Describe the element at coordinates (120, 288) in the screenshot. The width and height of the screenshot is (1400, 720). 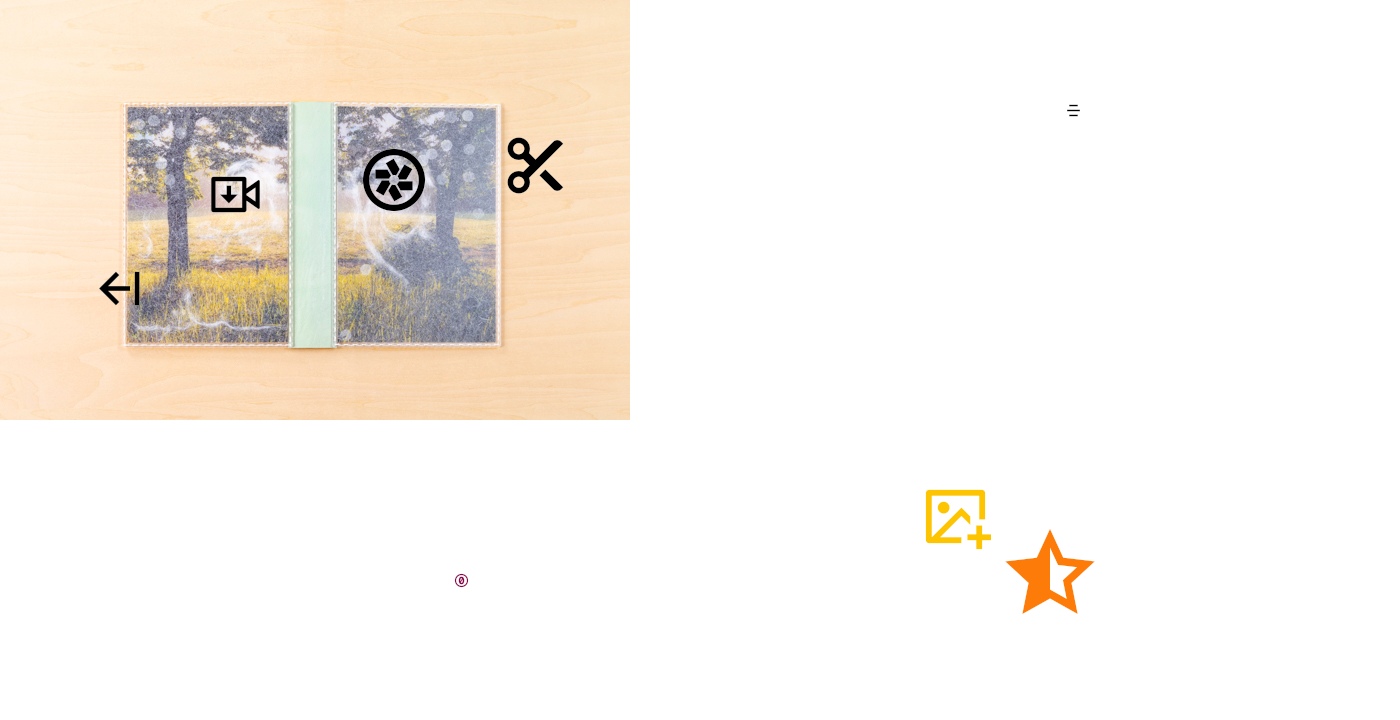
I see `expand panel to the left` at that location.